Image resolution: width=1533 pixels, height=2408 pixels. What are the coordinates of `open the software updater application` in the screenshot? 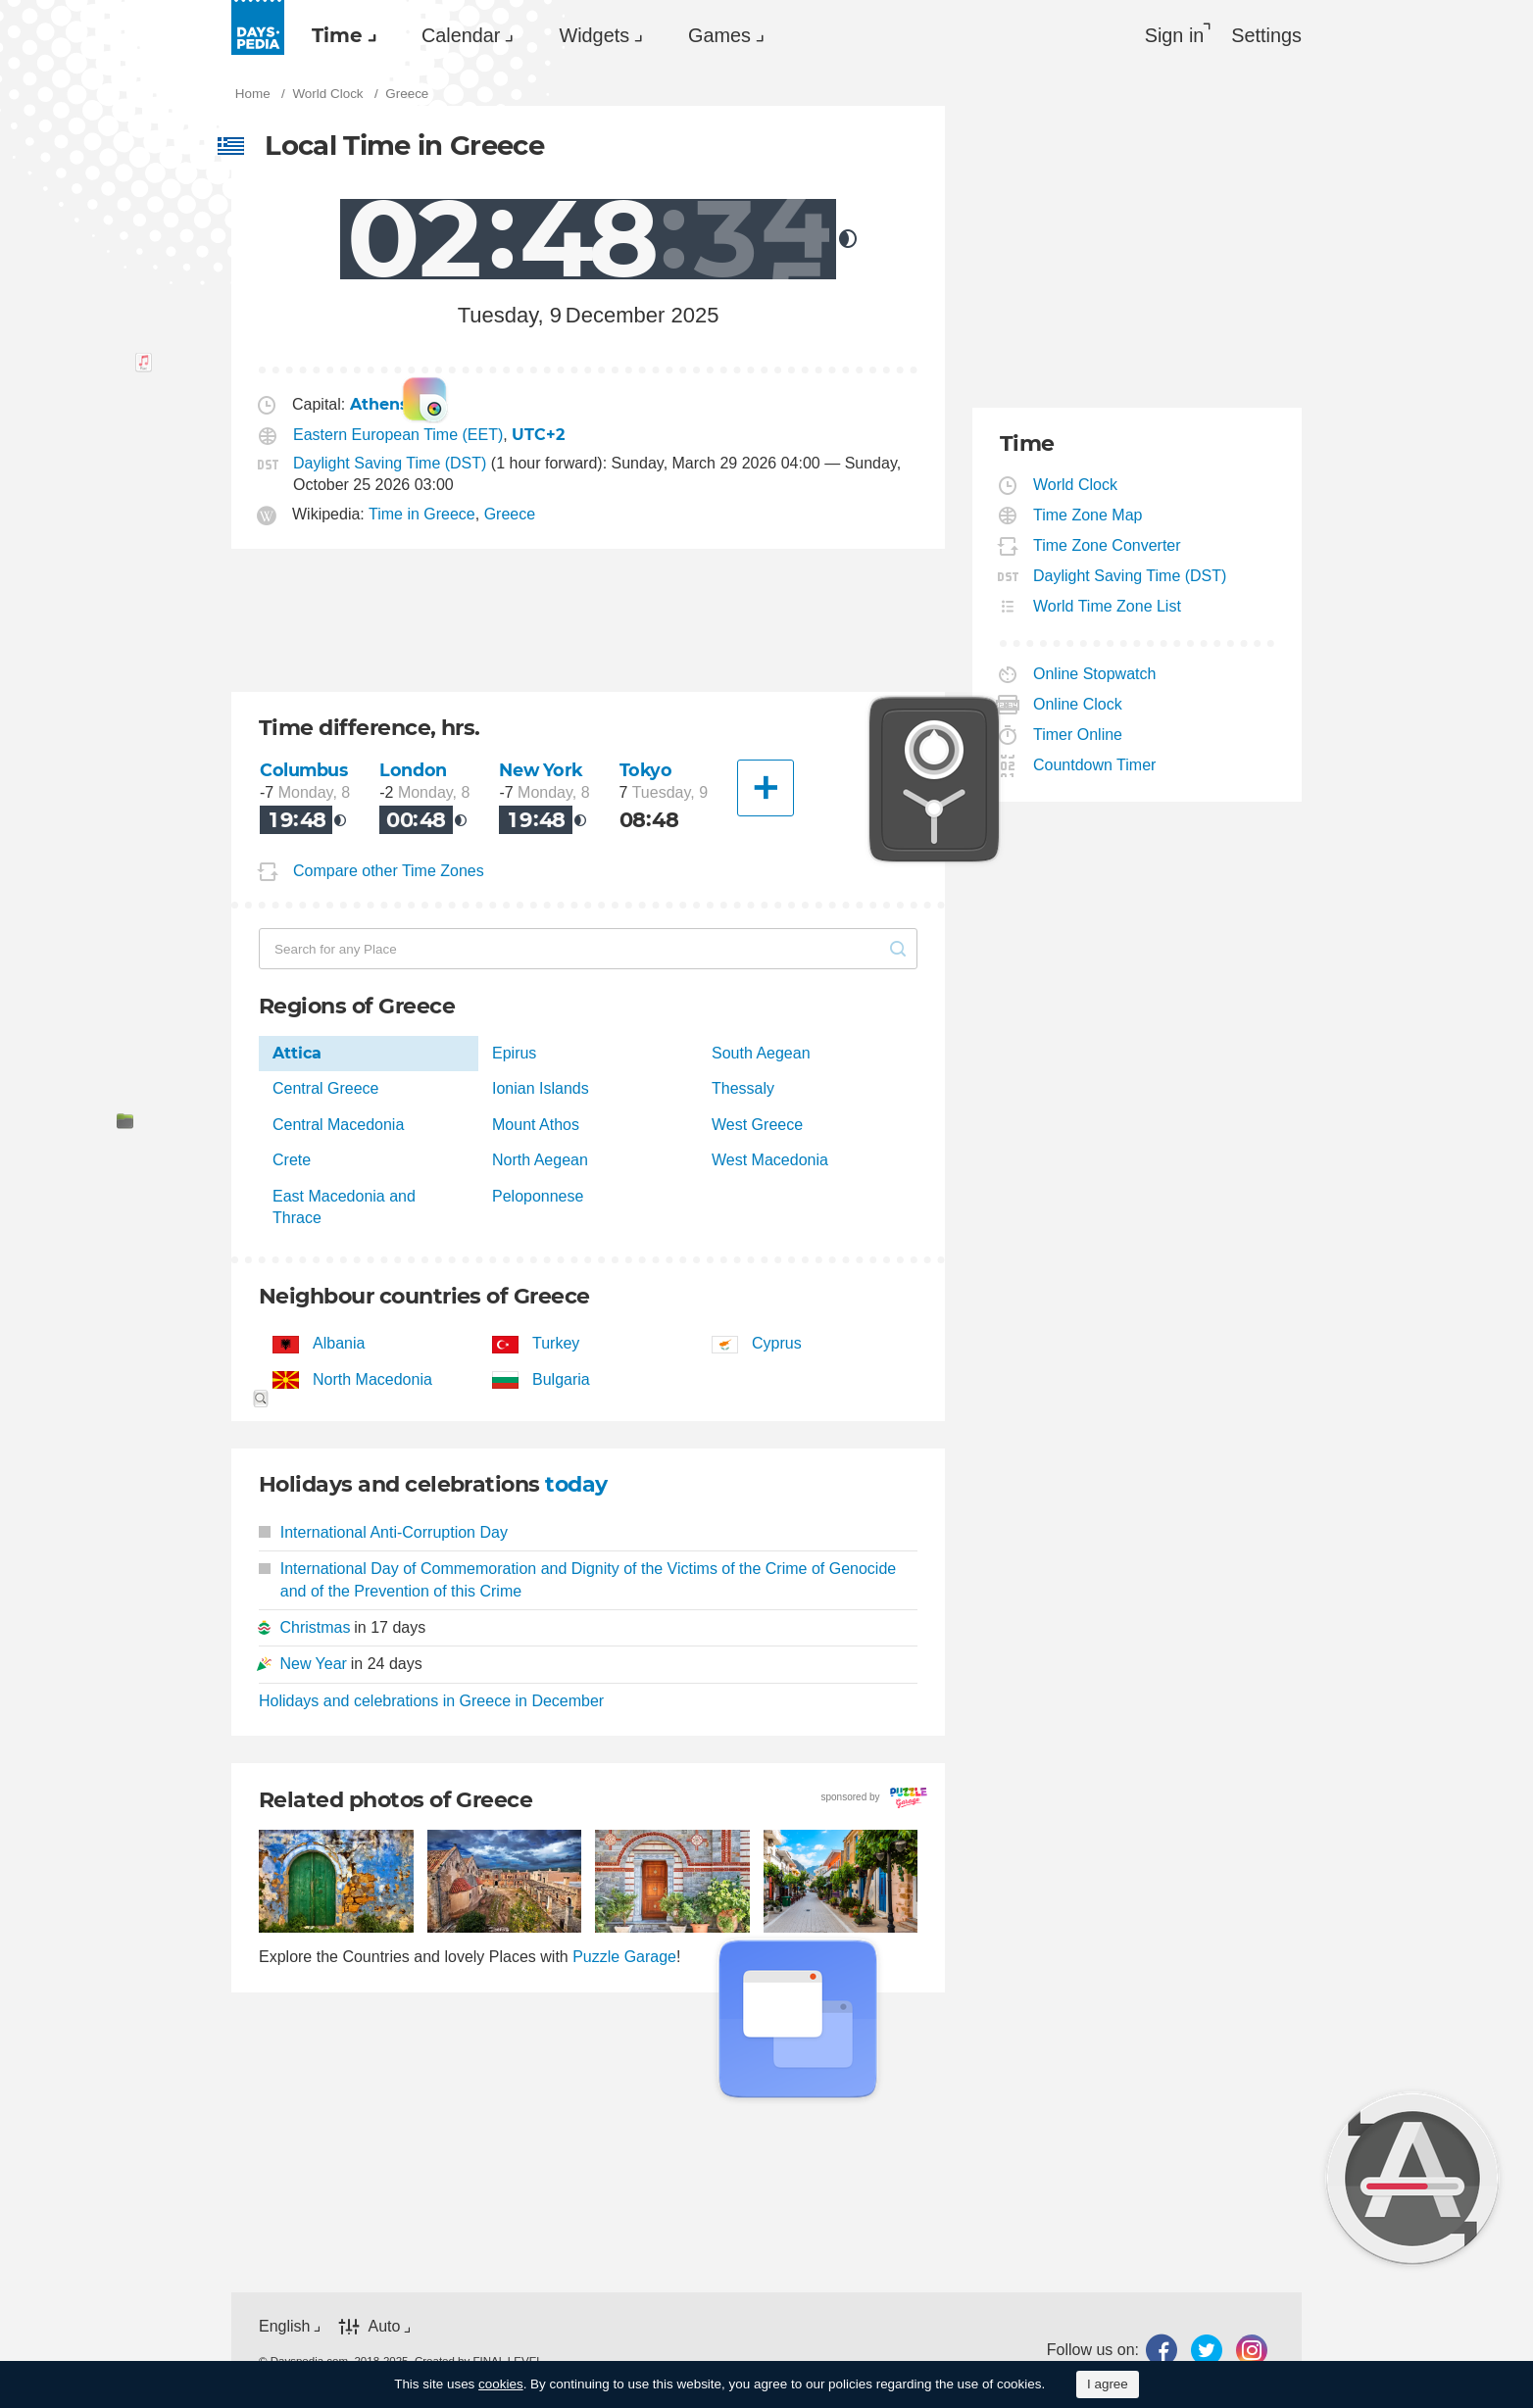 It's located at (1412, 2179).